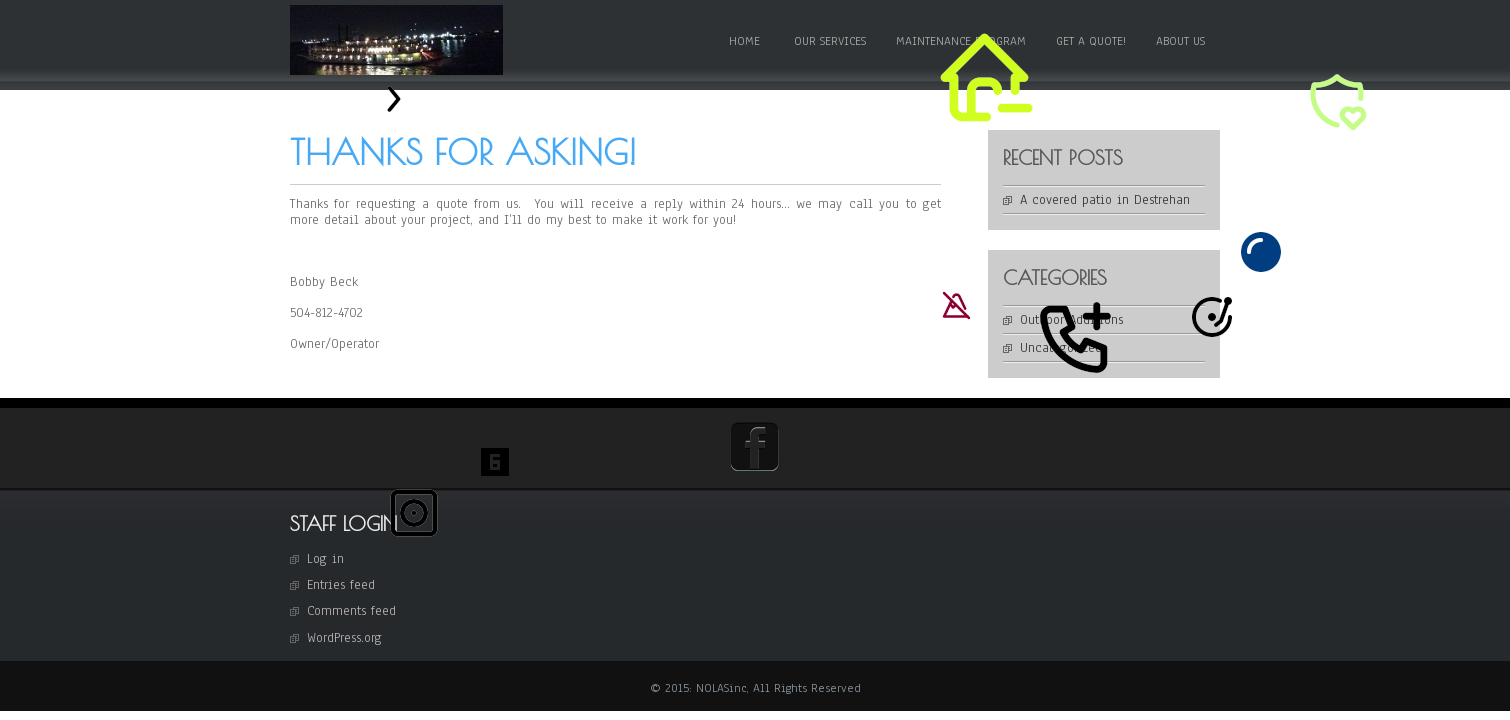  Describe the element at coordinates (495, 462) in the screenshot. I see `indicates step 6 in a multi-step process` at that location.